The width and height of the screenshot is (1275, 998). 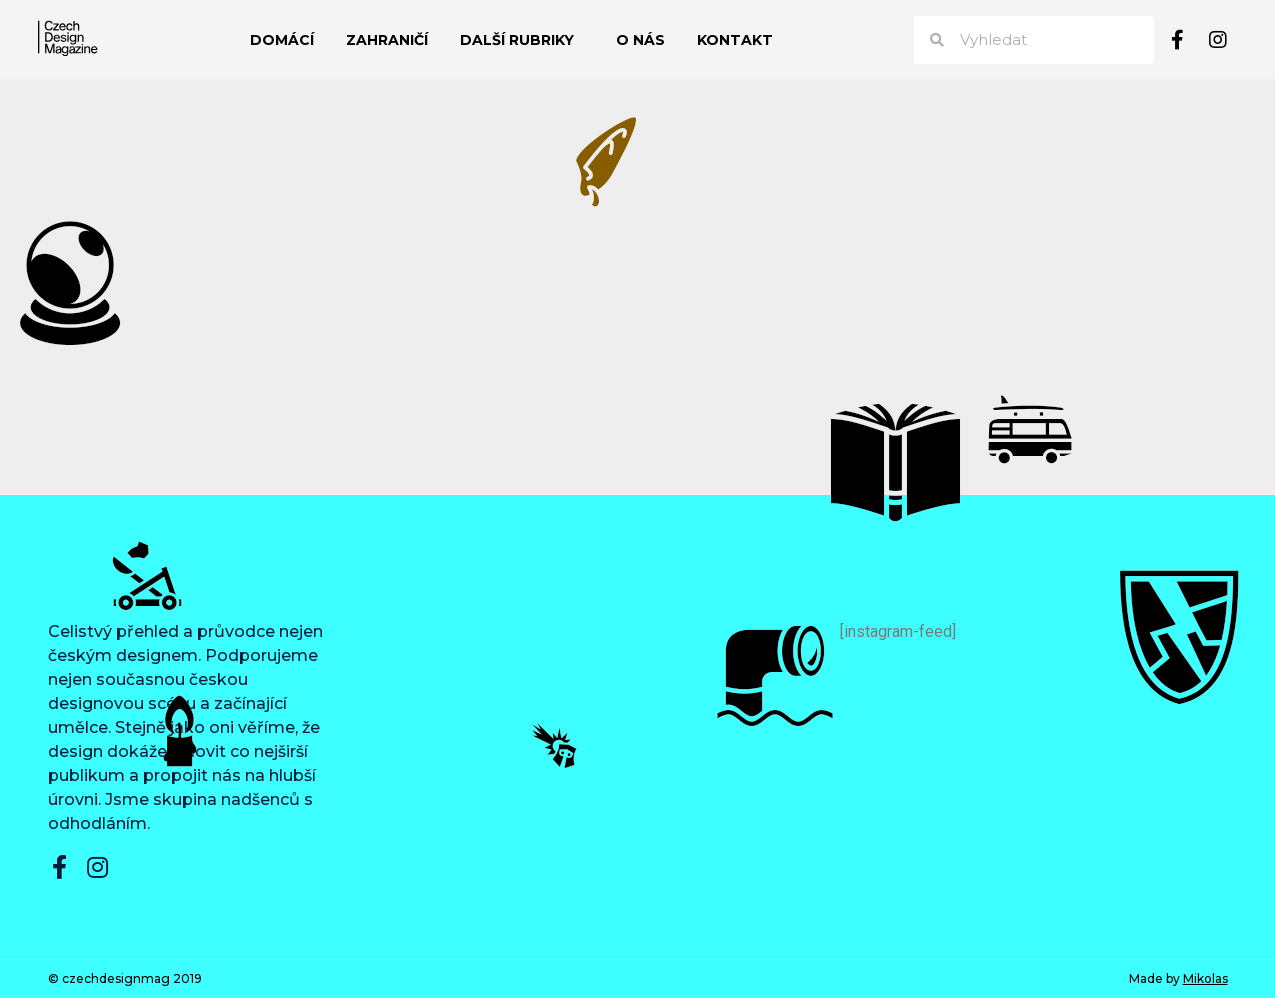 I want to click on browse surf or beach-related activities, so click(x=1030, y=426).